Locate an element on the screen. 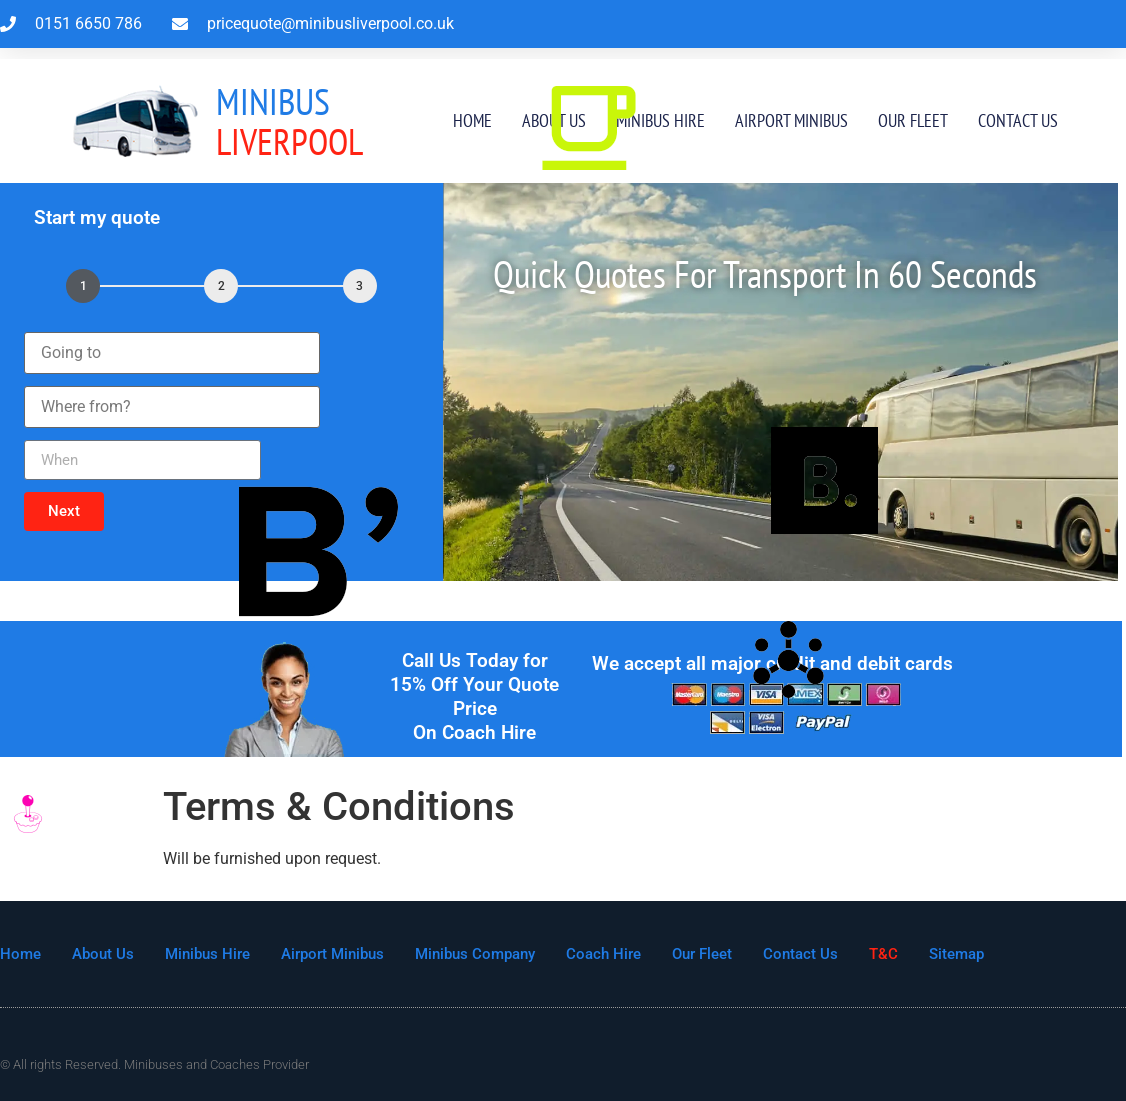  open bloglovin app or website is located at coordinates (318, 551).